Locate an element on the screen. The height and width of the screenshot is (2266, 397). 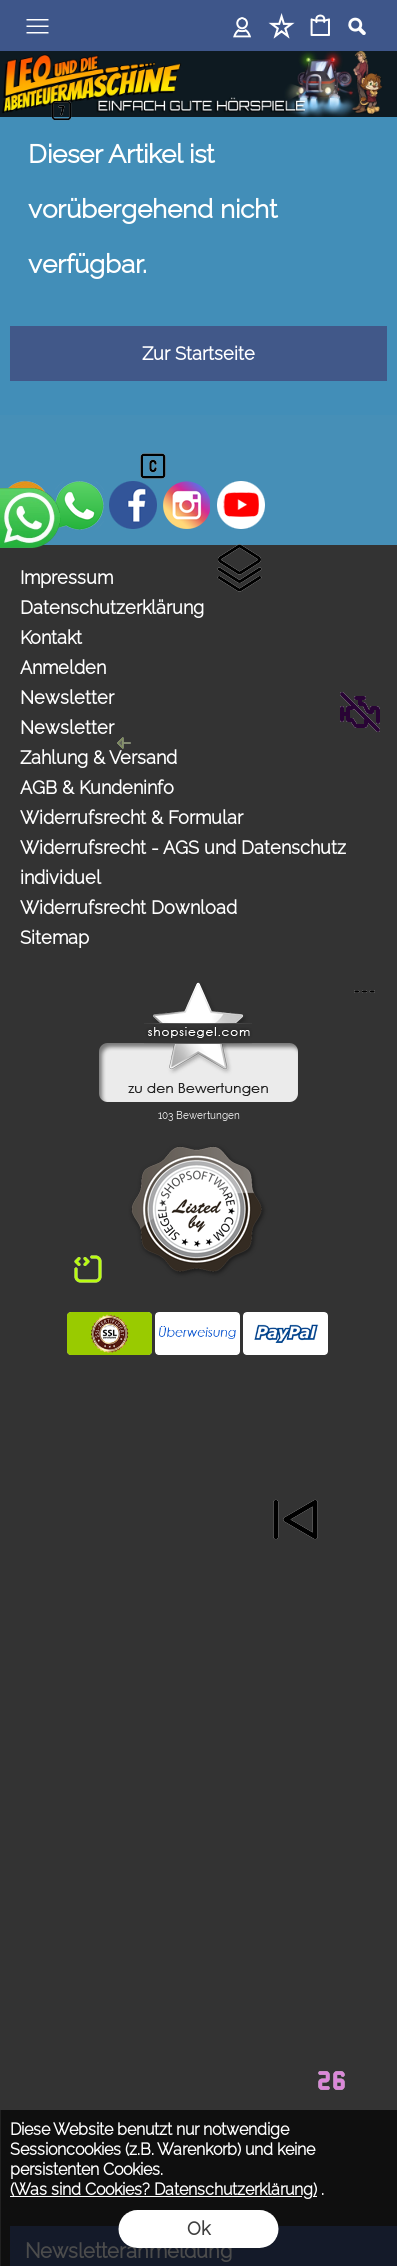
go back to previous screen is located at coordinates (124, 743).